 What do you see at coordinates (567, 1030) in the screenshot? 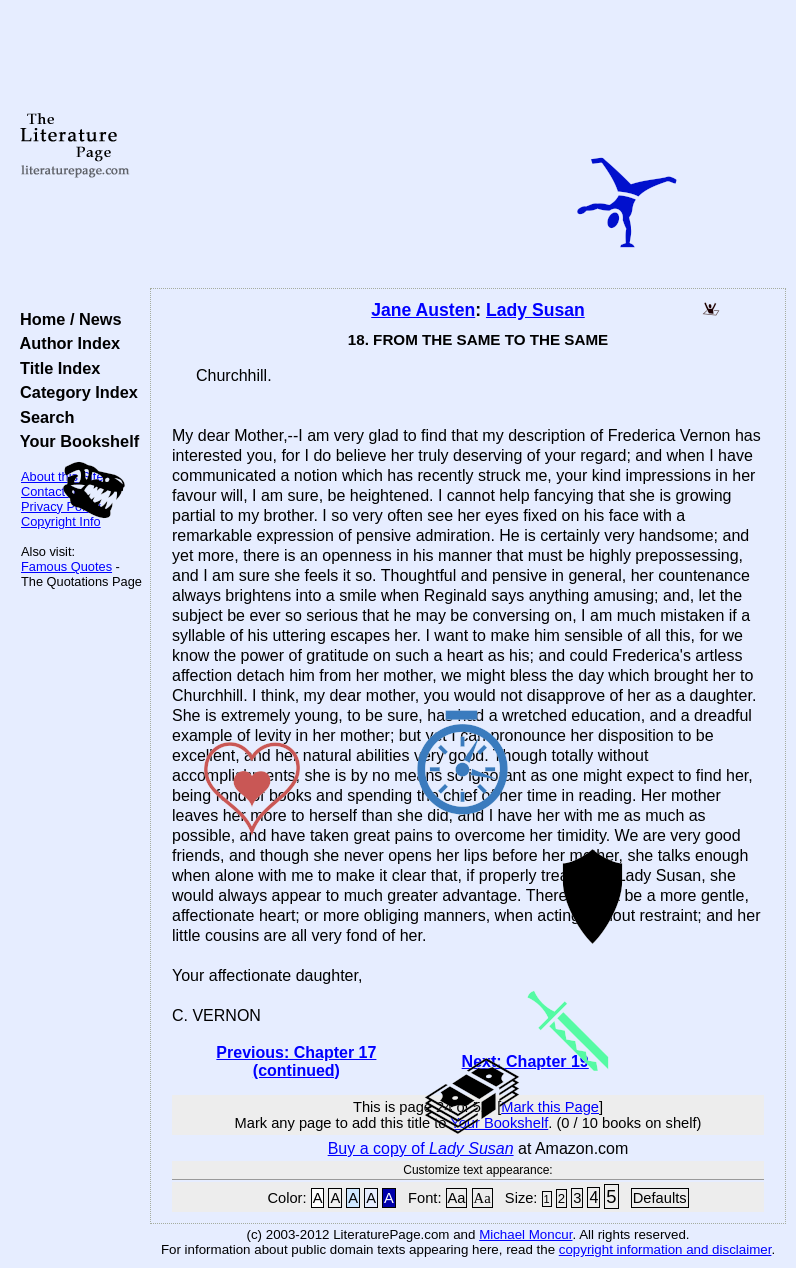
I see `select crocodile-themed sword weapon` at bounding box center [567, 1030].